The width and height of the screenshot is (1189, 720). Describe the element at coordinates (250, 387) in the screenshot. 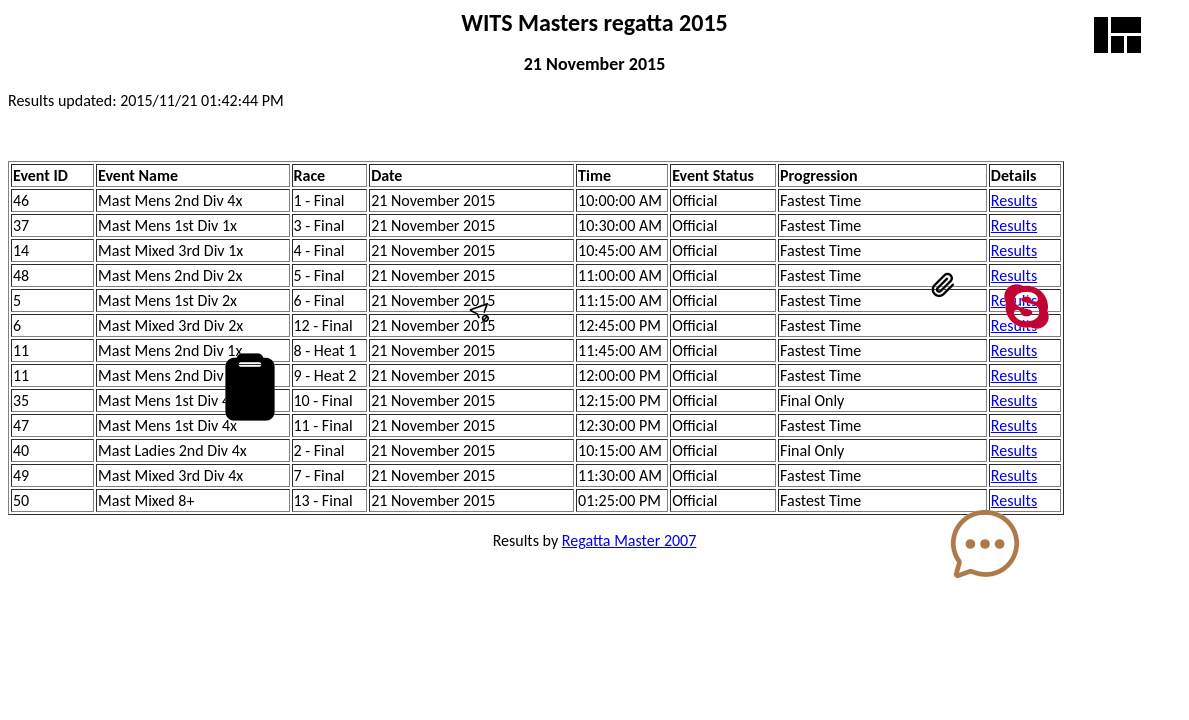

I see `view clipboard contents` at that location.